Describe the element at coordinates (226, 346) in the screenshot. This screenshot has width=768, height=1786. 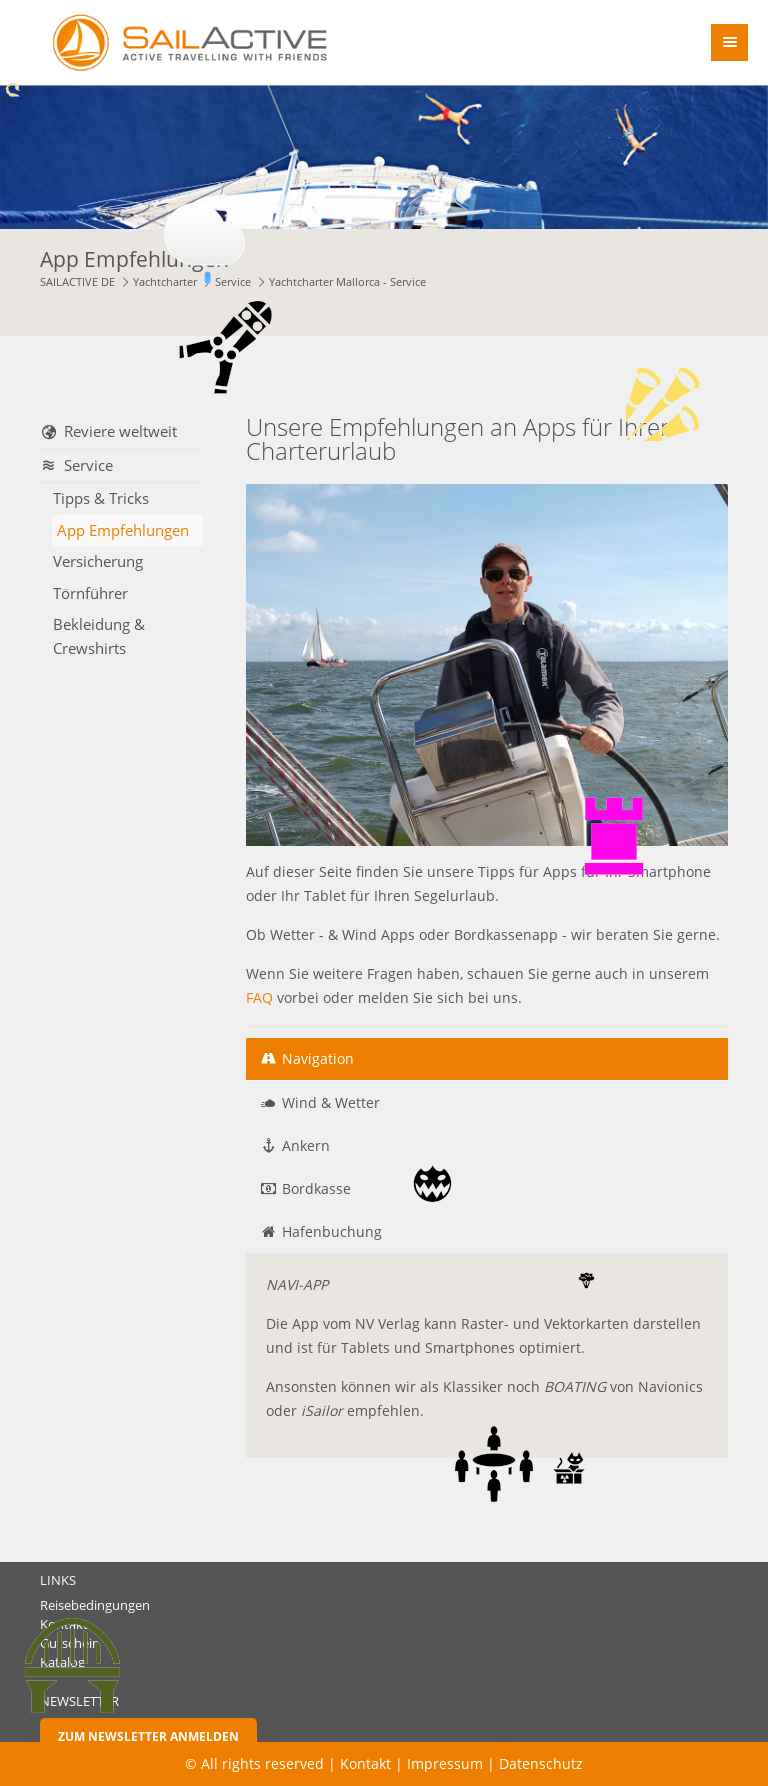
I see `bolt cutter tool item in game inventory` at that location.